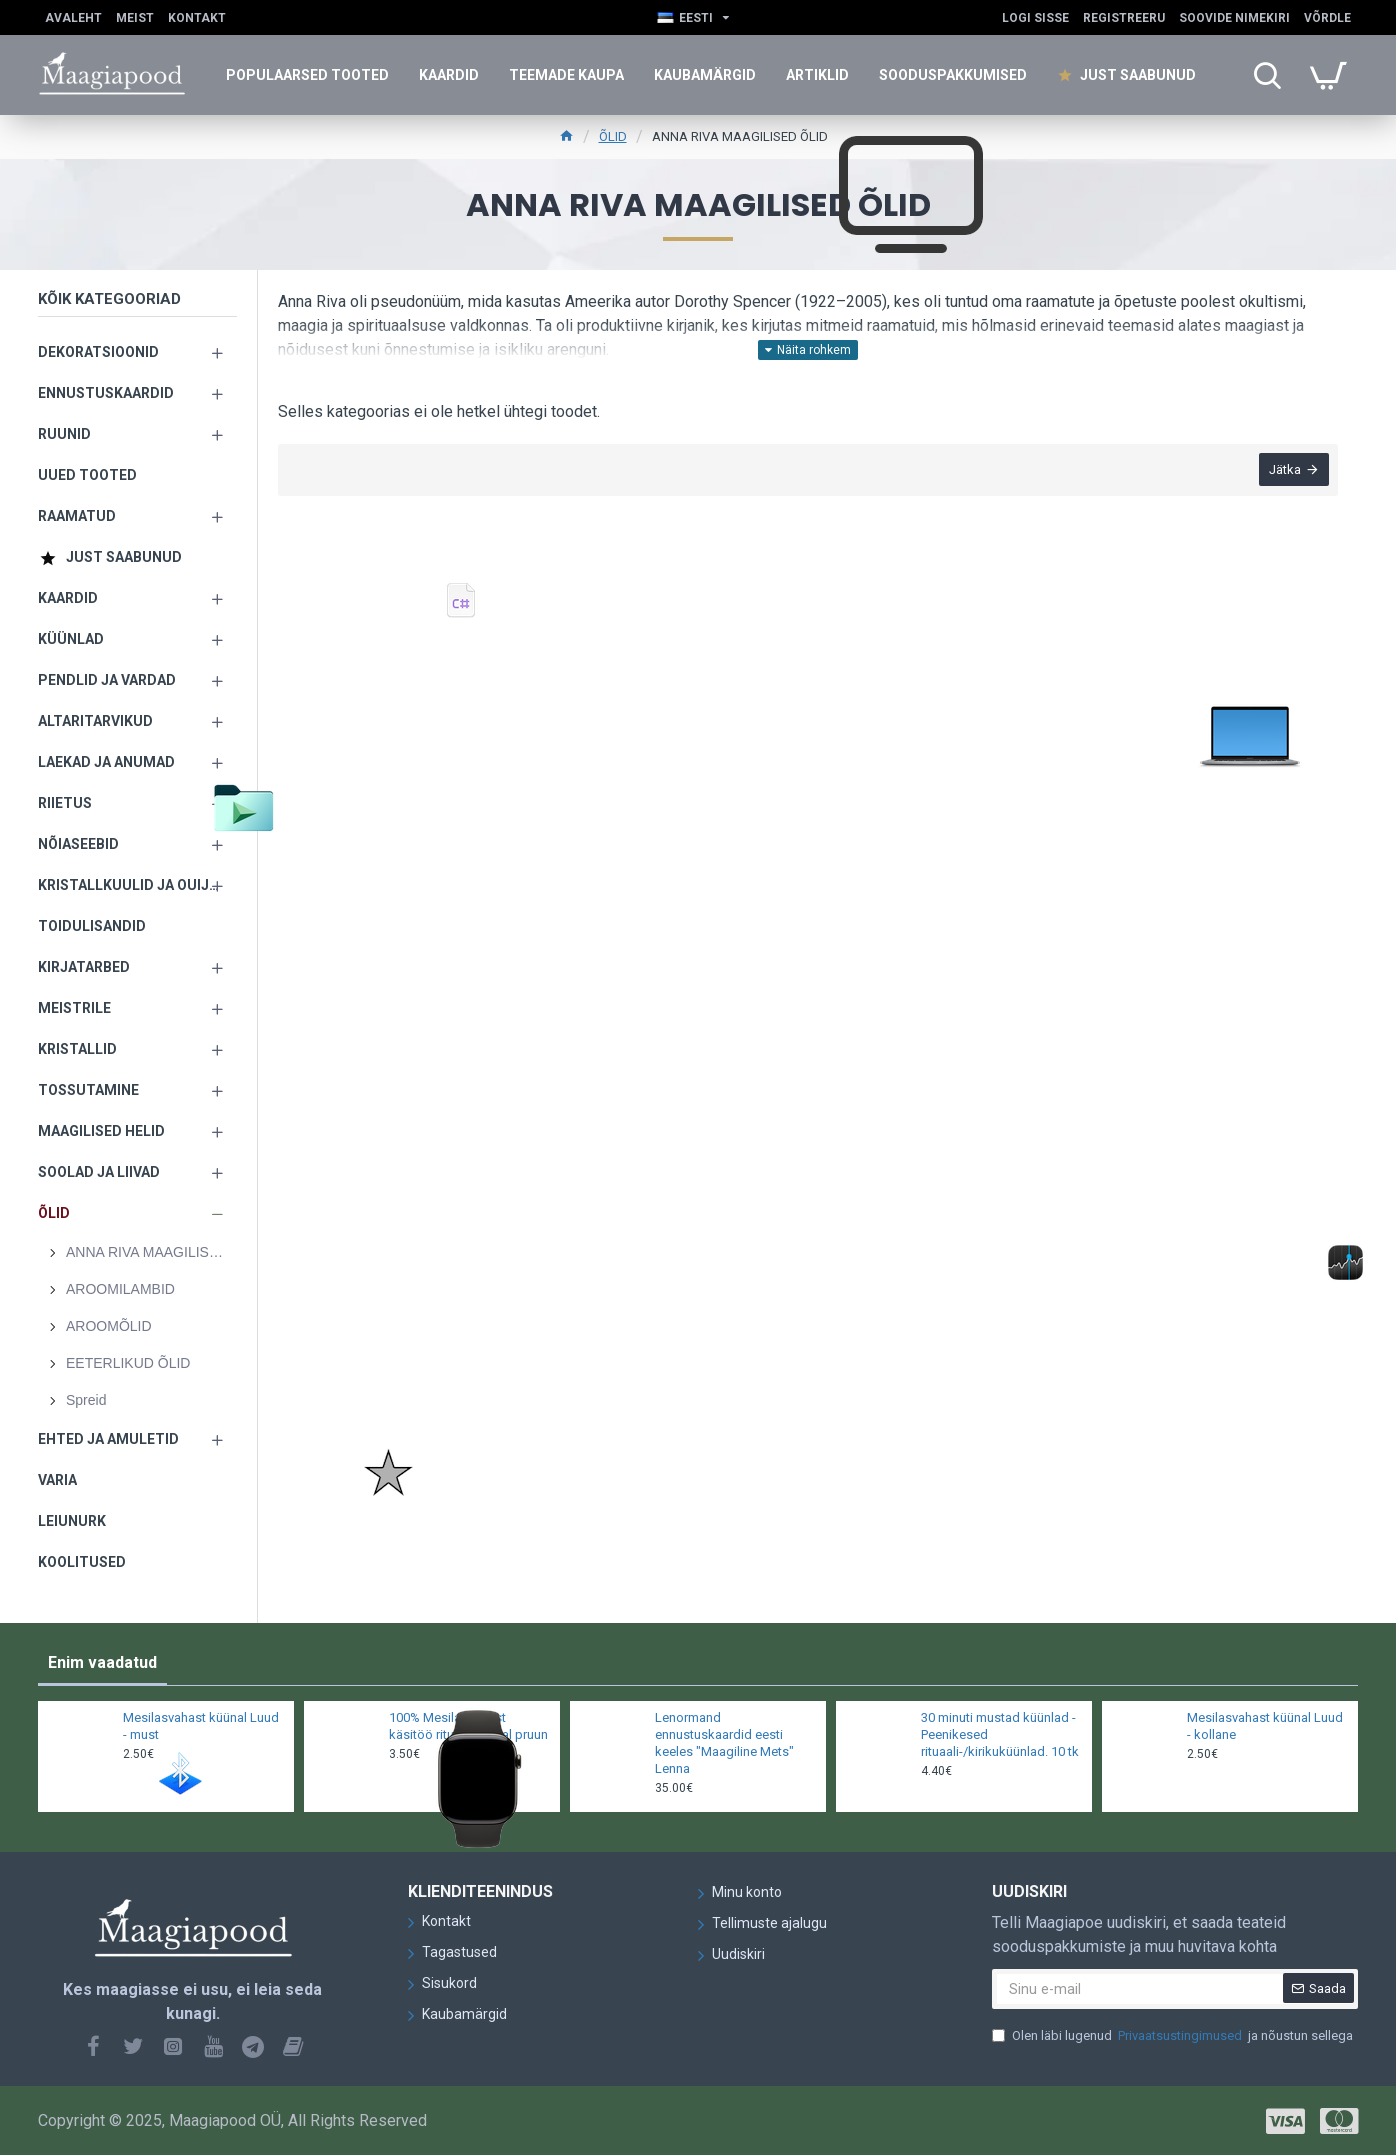  What do you see at coordinates (180, 1774) in the screenshot?
I see `open bluetooth file exchange utility` at bounding box center [180, 1774].